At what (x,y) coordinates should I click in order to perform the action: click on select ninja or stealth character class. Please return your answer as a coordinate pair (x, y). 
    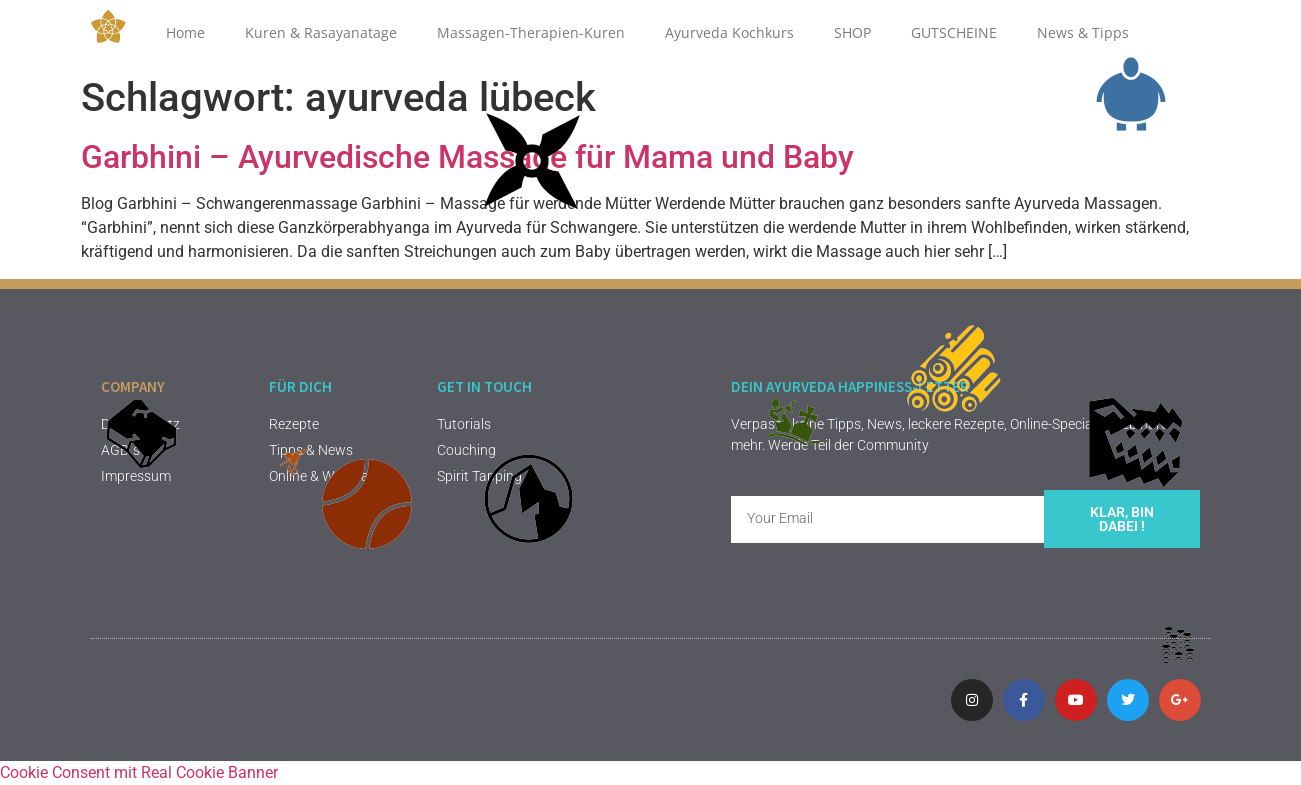
    Looking at the image, I should click on (532, 161).